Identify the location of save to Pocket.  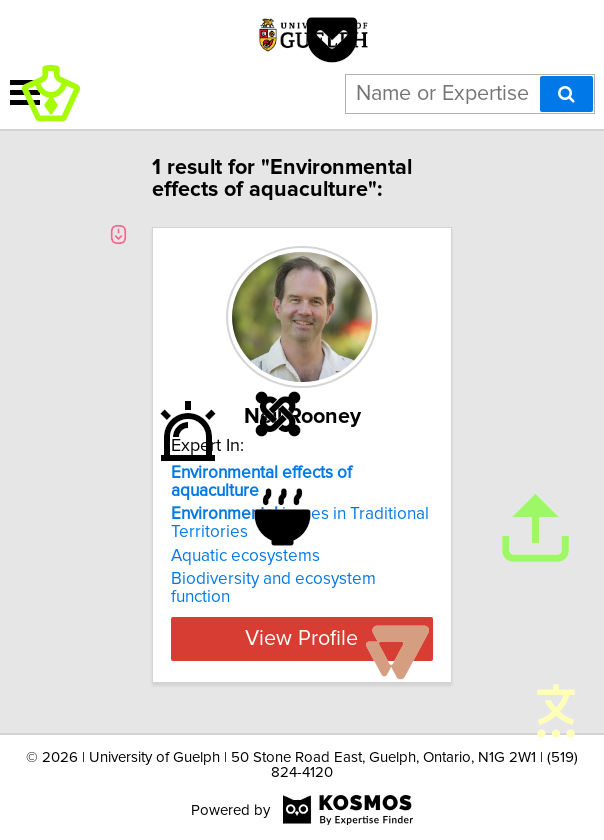
(332, 39).